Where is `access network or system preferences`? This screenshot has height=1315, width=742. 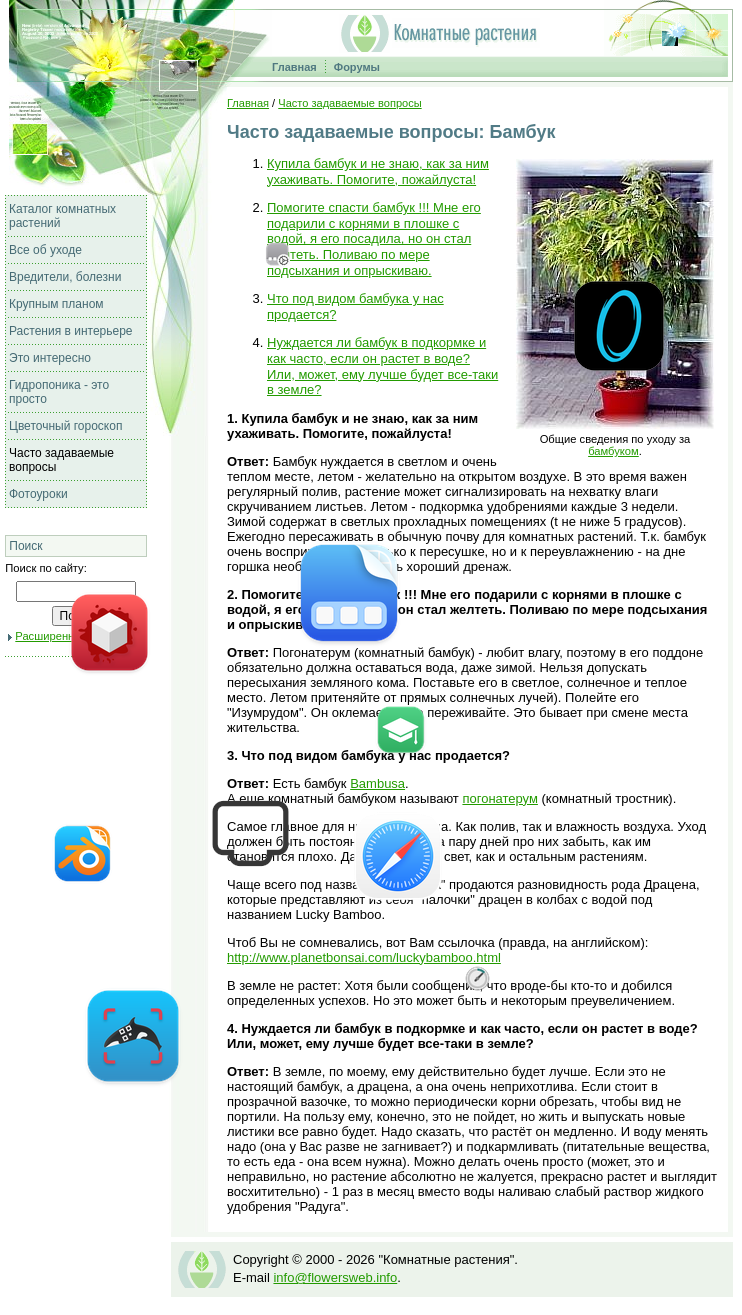 access network or system preferences is located at coordinates (250, 833).